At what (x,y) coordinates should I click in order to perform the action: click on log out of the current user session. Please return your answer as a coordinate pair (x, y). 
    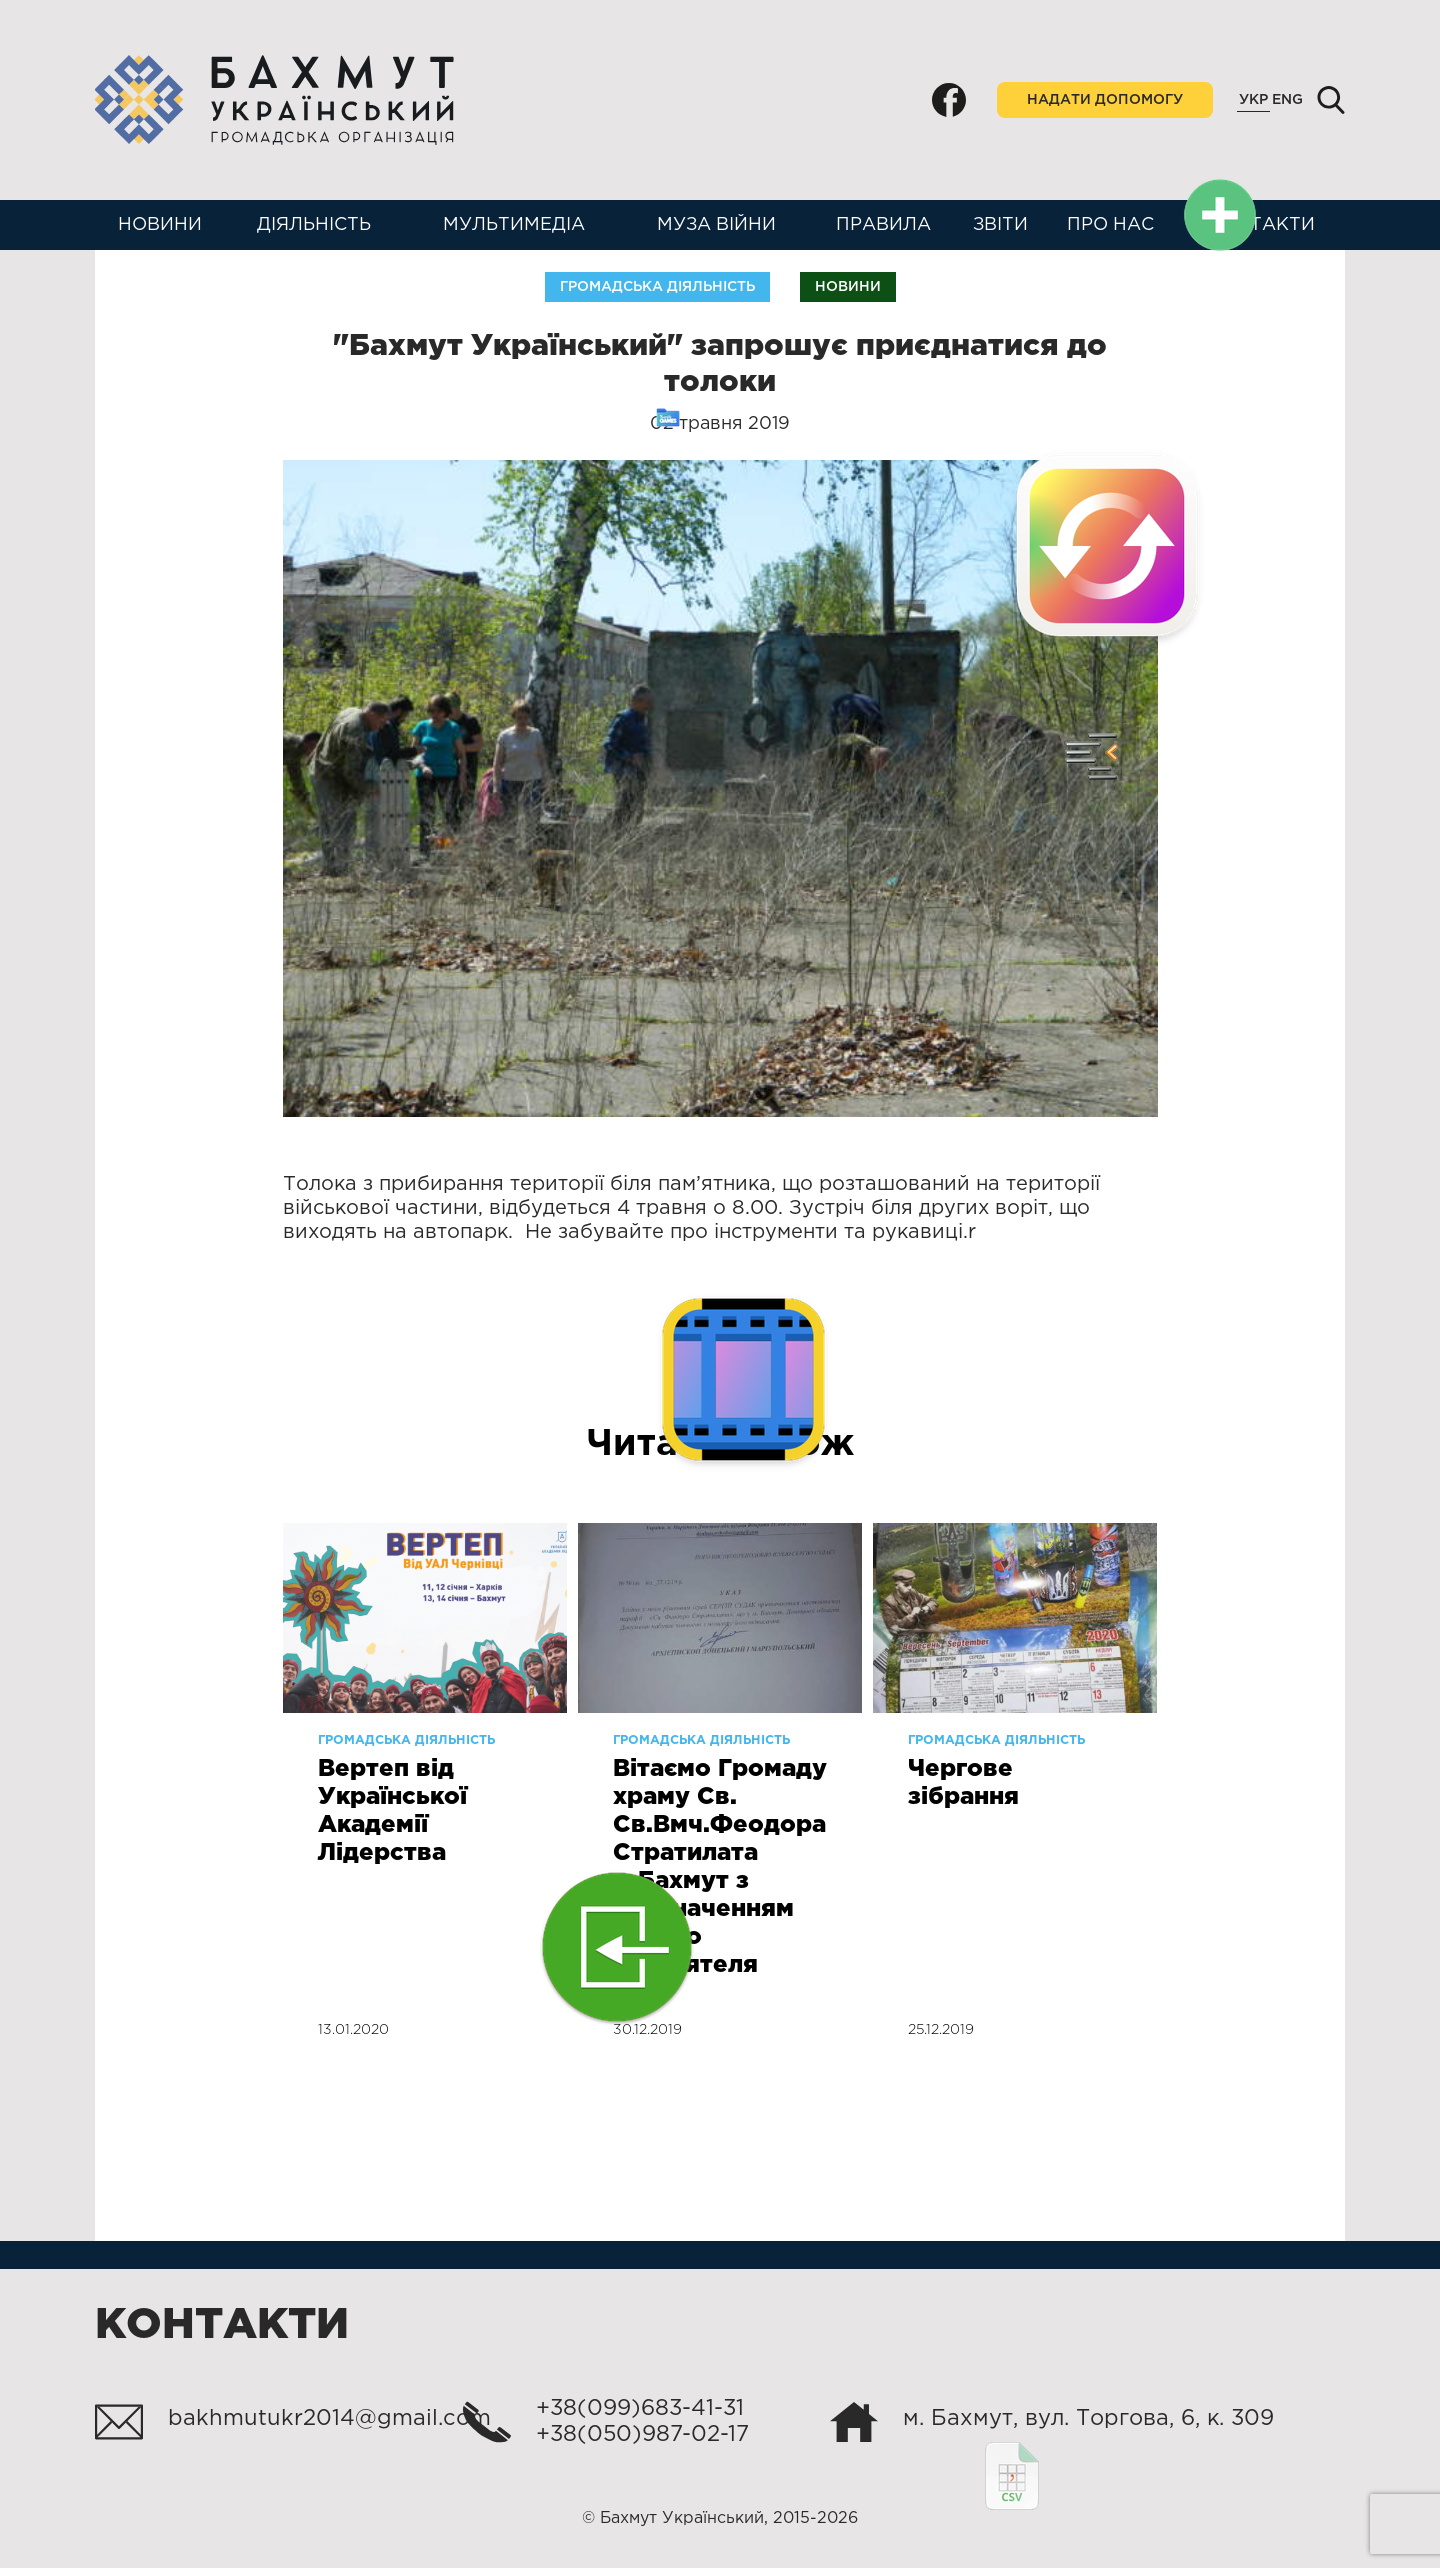
    Looking at the image, I should click on (617, 1947).